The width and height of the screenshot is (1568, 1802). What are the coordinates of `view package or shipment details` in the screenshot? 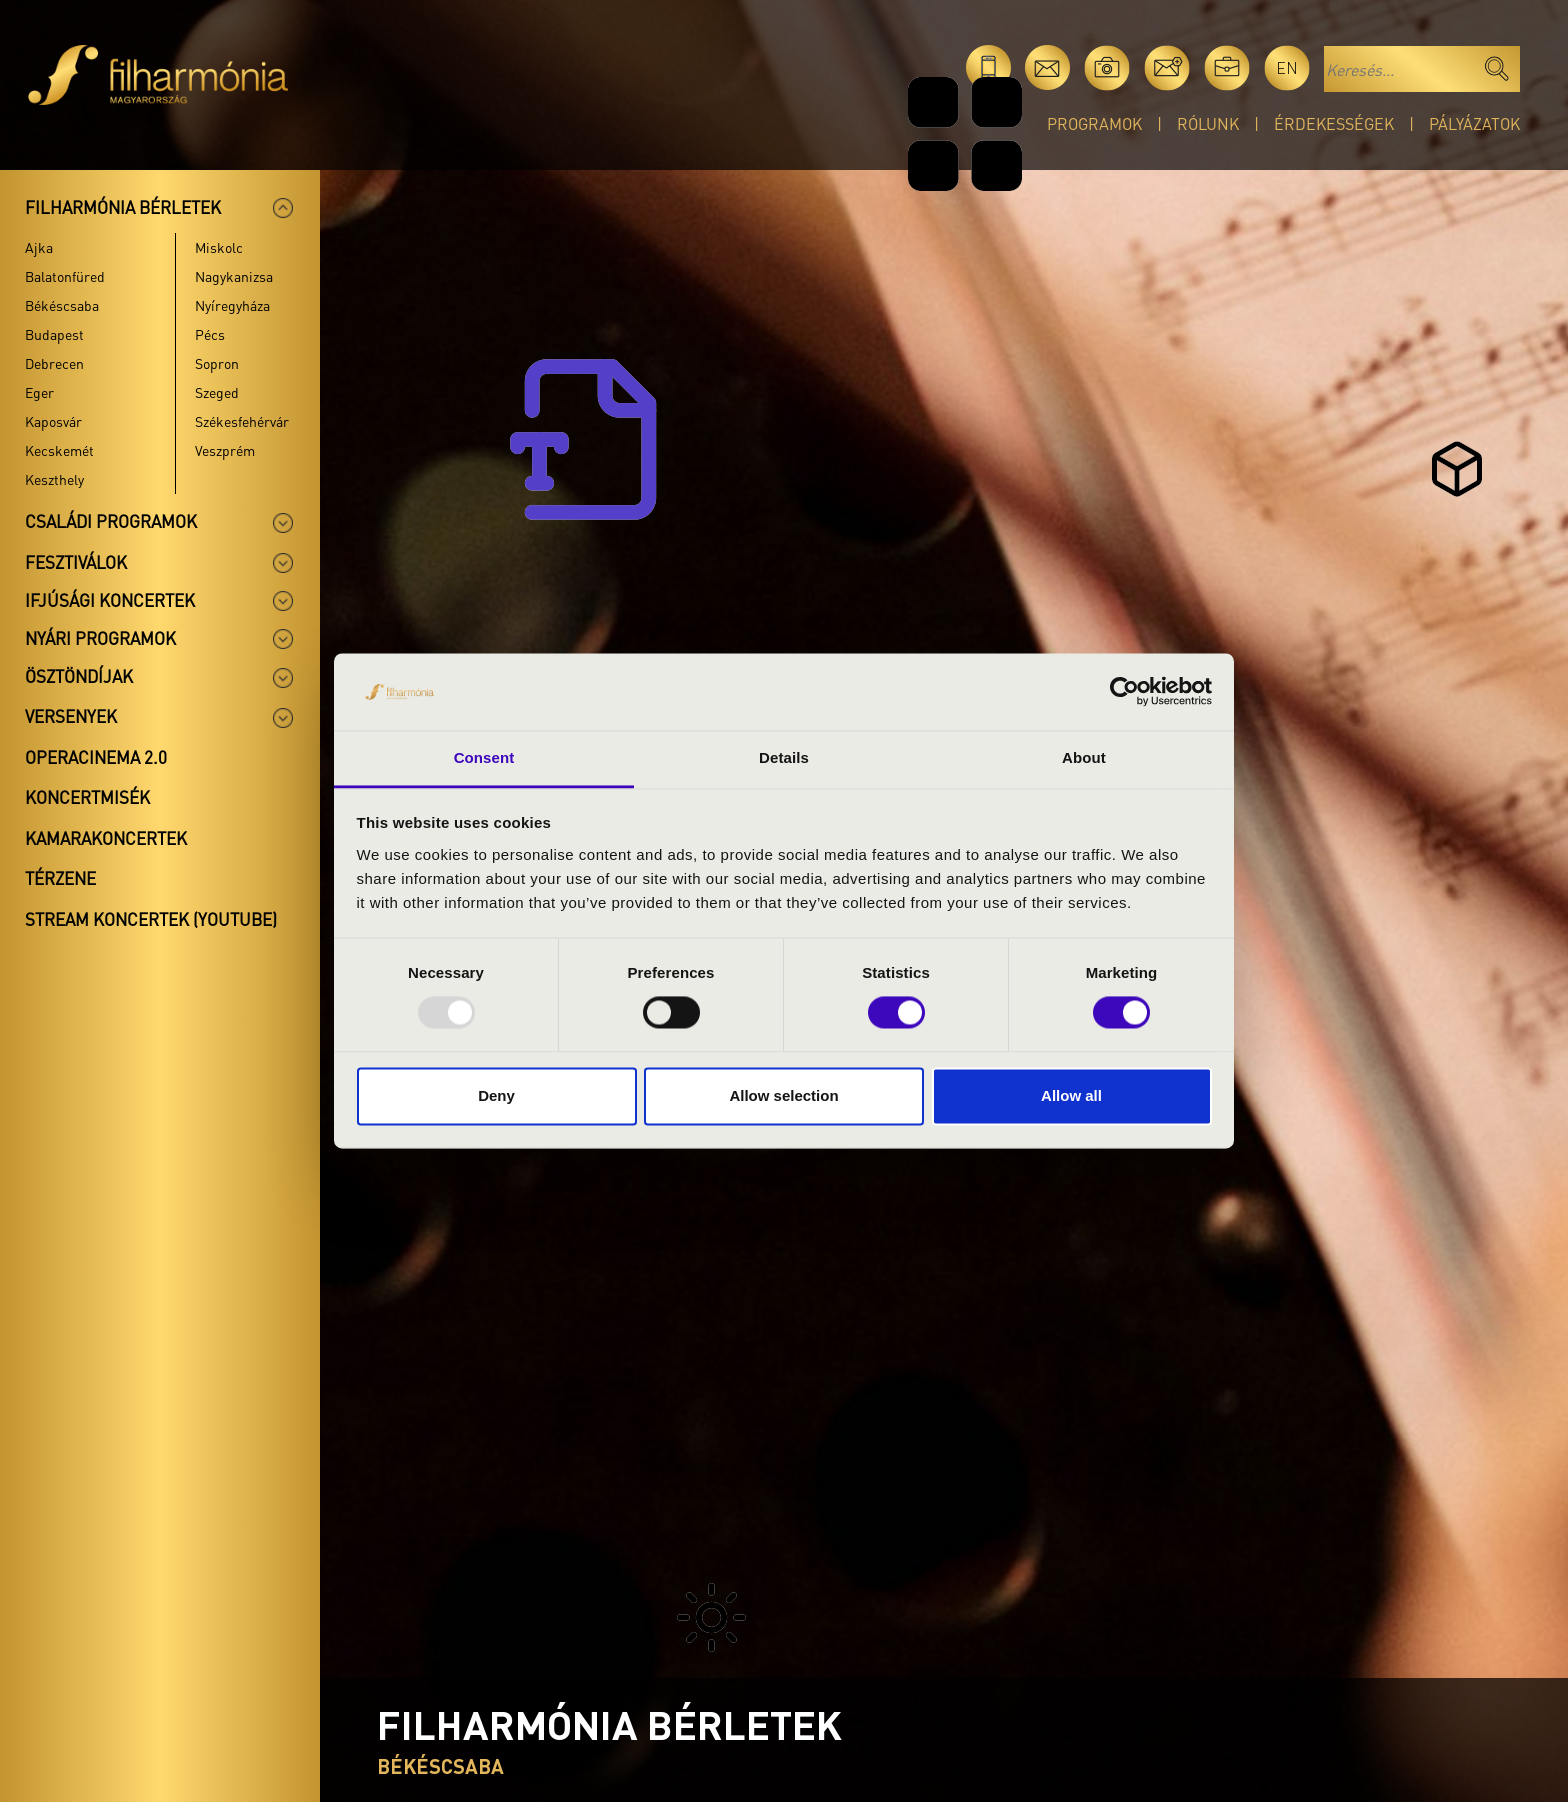 It's located at (1457, 469).